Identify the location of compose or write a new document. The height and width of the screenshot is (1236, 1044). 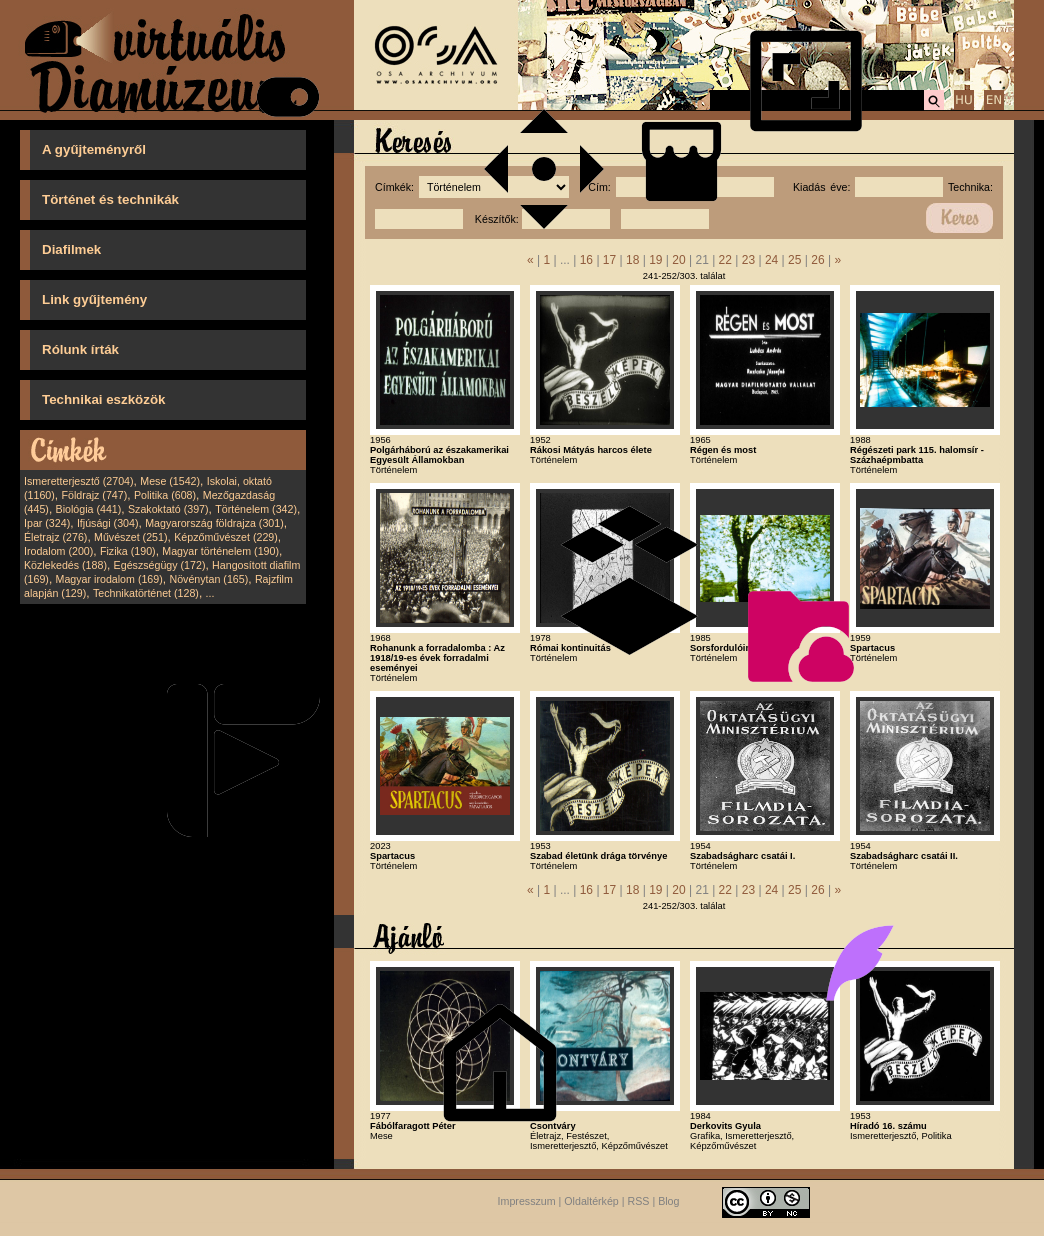
(860, 963).